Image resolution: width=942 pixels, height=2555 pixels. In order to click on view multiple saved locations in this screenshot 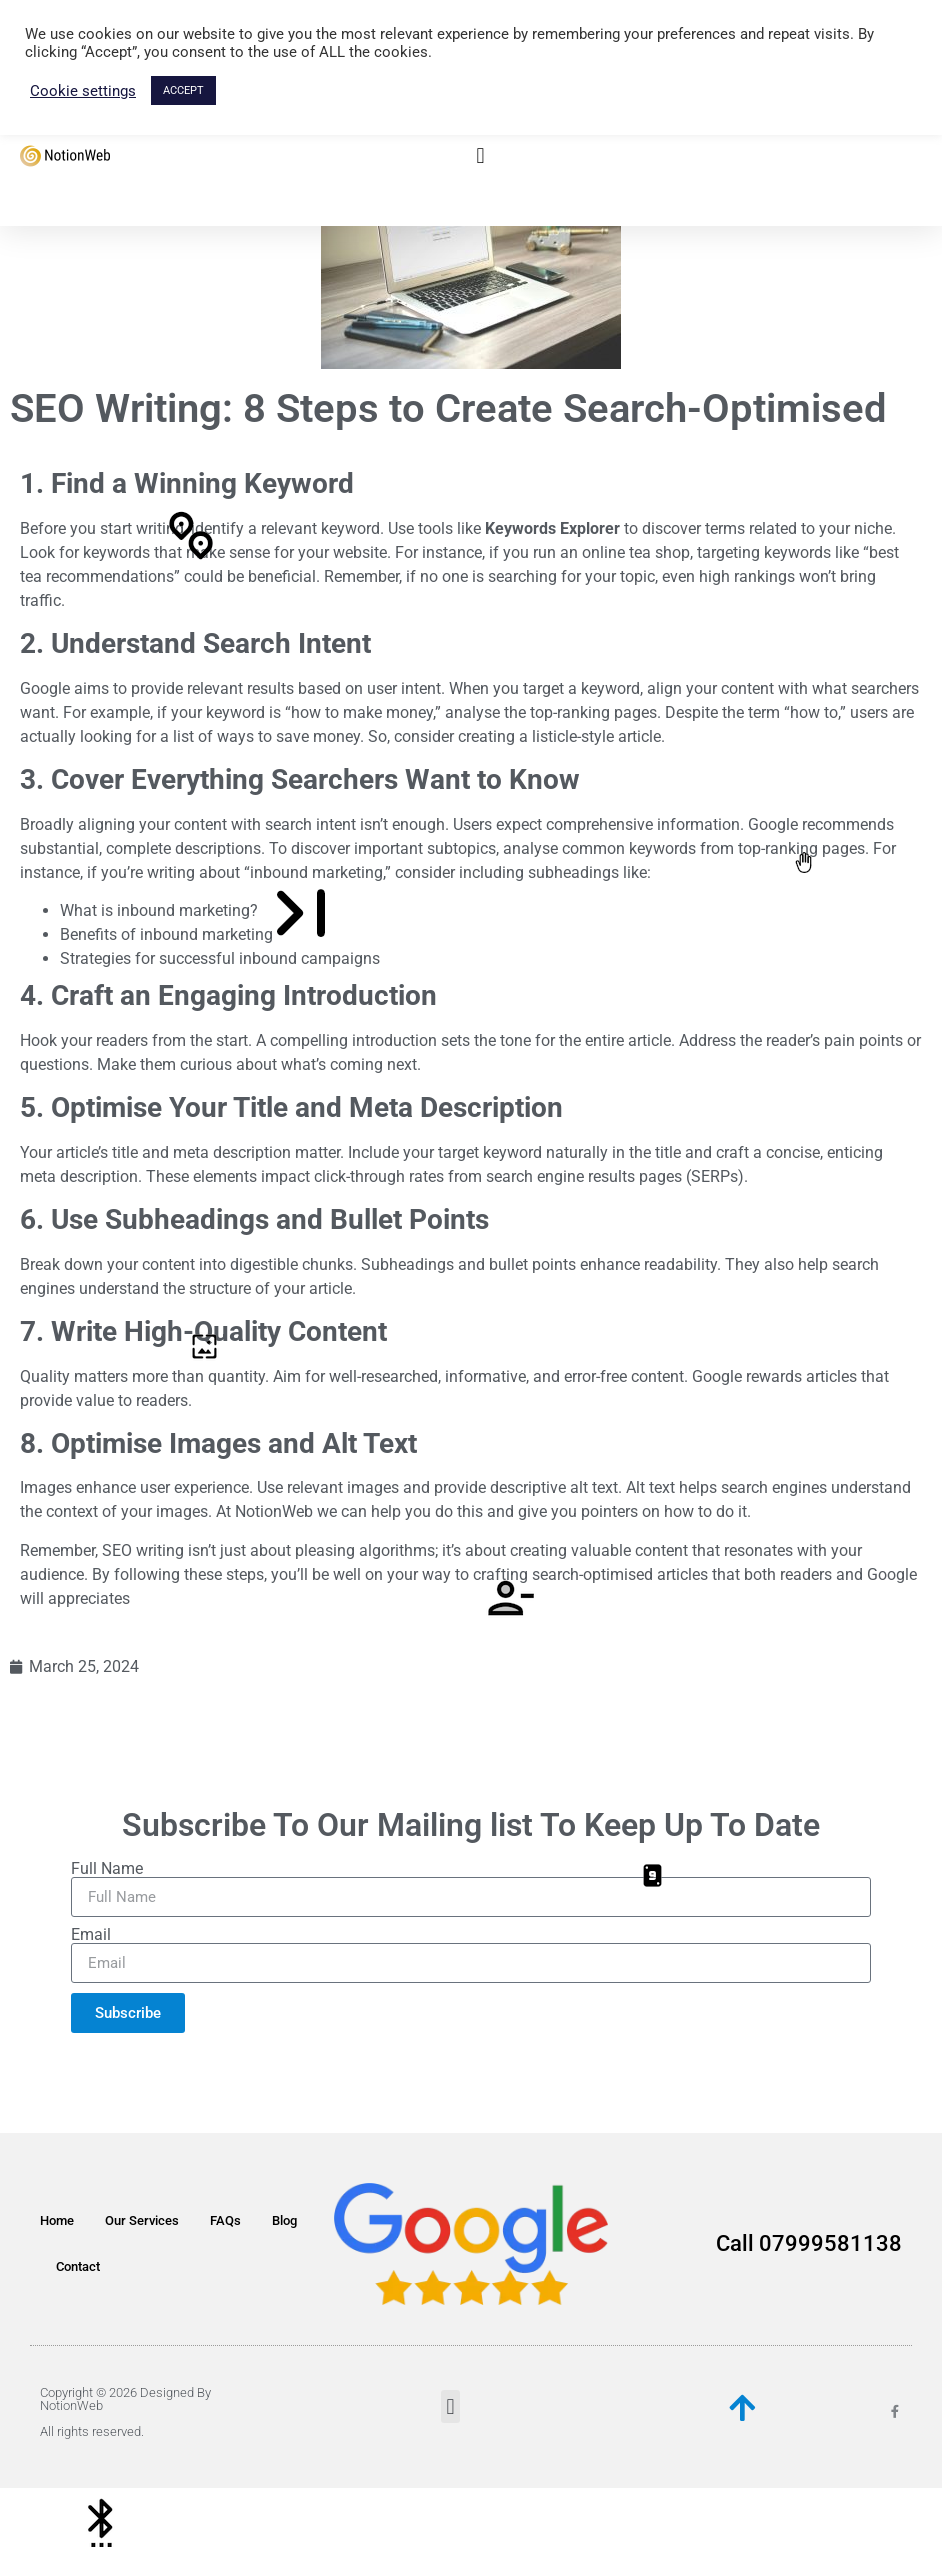, I will do `click(191, 536)`.